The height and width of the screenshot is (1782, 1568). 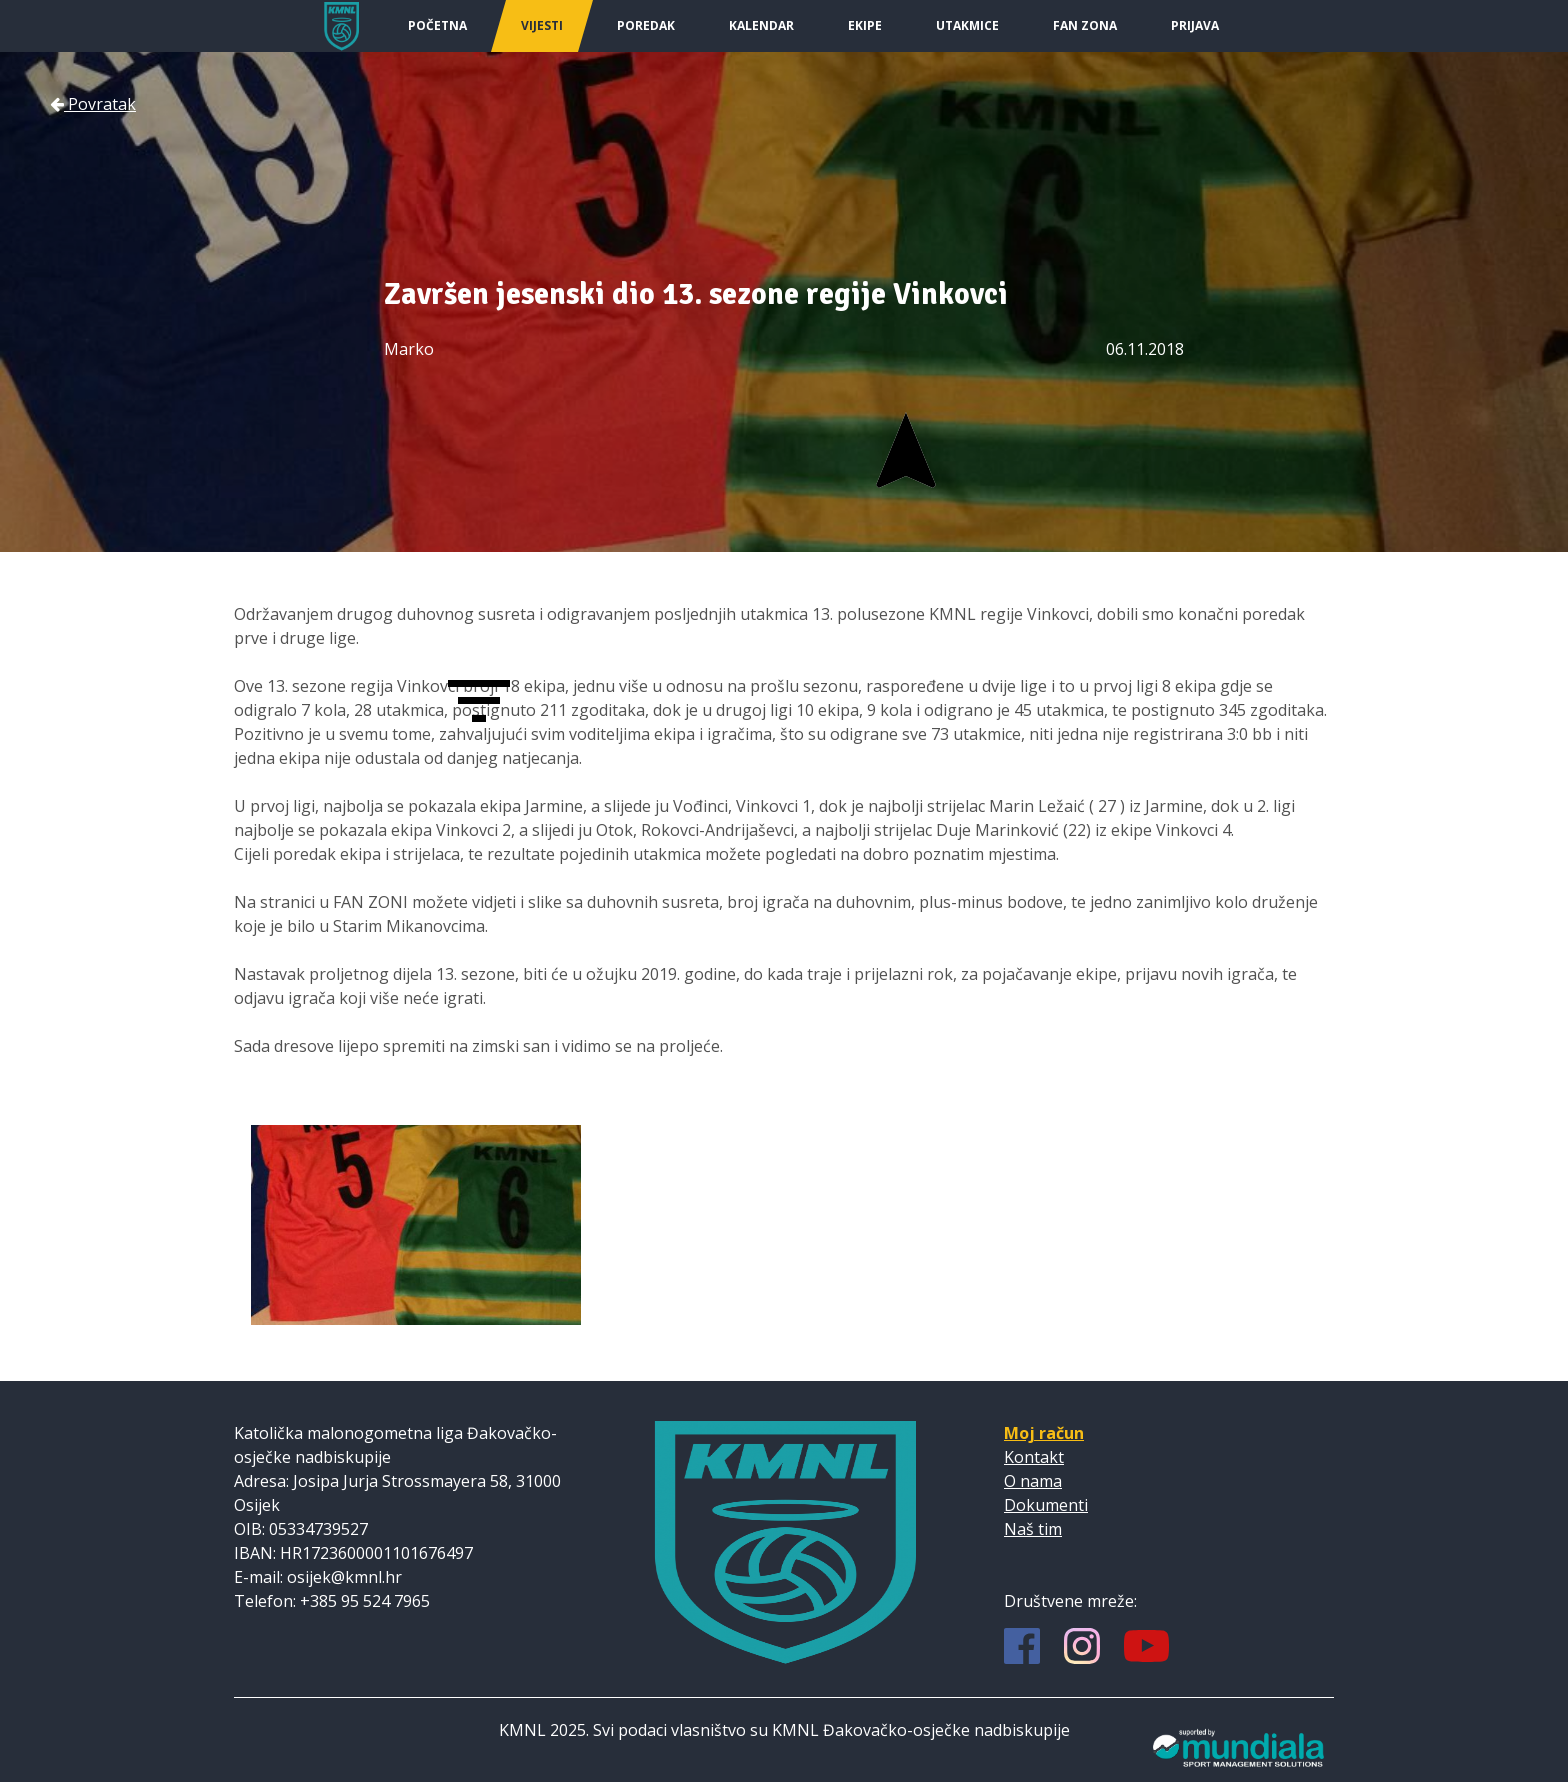 I want to click on filter or sort list items, so click(x=479, y=701).